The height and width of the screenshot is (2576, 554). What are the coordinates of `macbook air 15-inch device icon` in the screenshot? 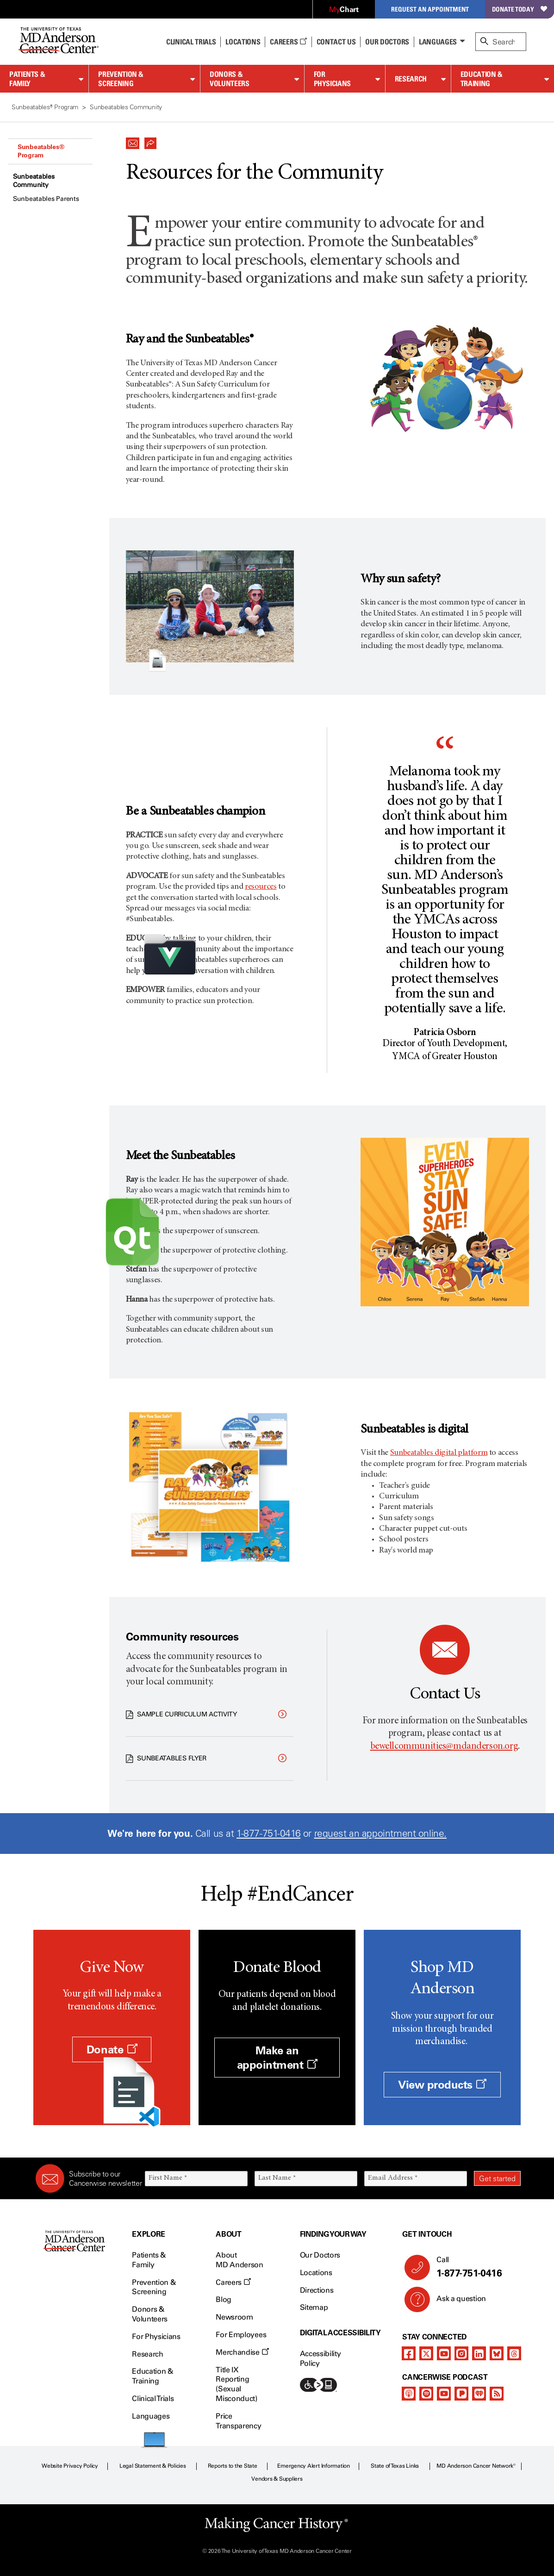 It's located at (154, 2439).